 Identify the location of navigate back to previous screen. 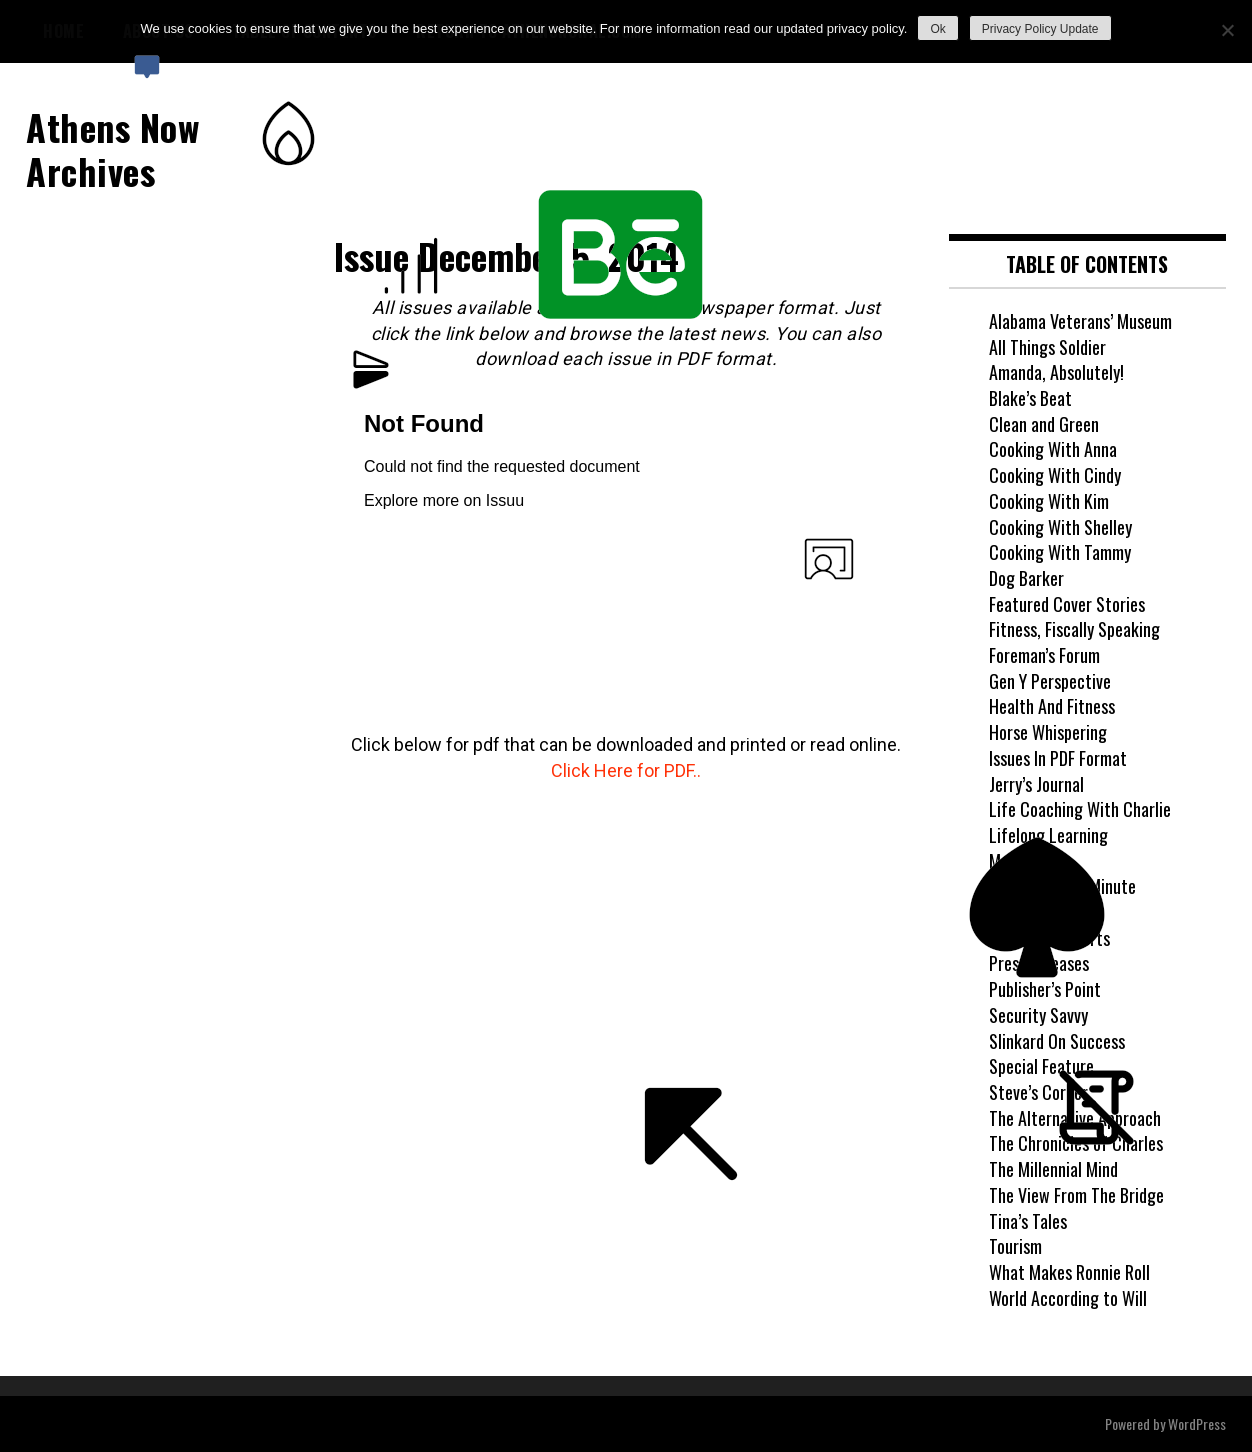
(691, 1134).